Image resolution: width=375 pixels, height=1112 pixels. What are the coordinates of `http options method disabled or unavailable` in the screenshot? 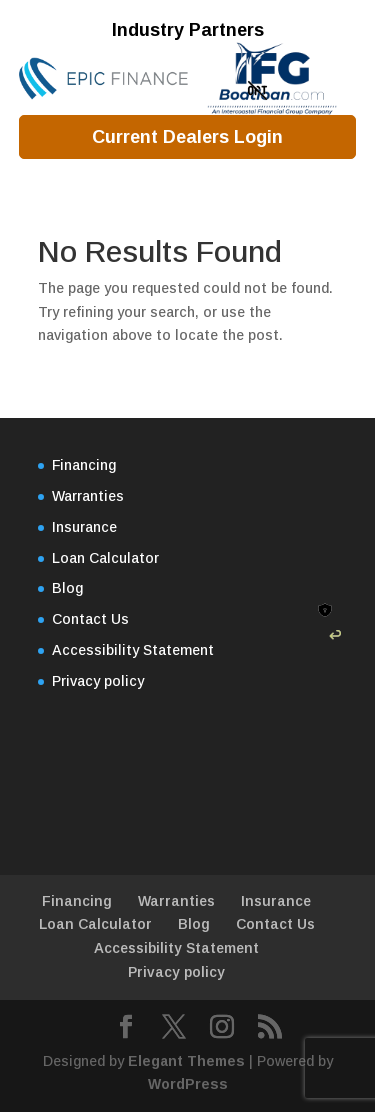 It's located at (257, 90).